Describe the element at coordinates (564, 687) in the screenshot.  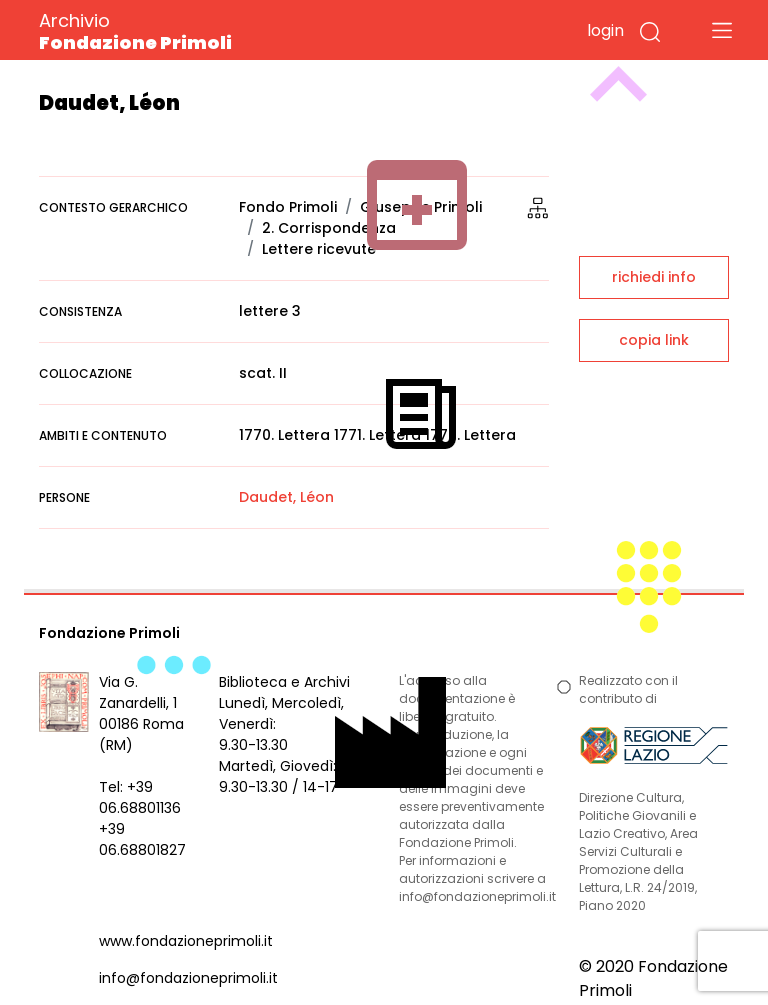
I see `generic shape or placeholder icon` at that location.